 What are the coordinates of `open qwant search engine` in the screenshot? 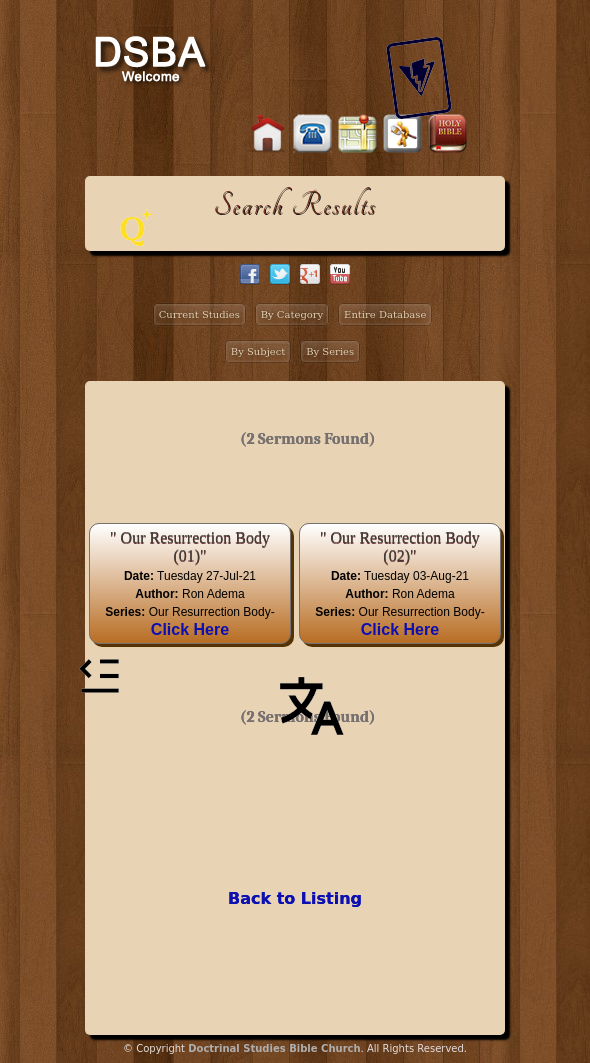 It's located at (136, 227).